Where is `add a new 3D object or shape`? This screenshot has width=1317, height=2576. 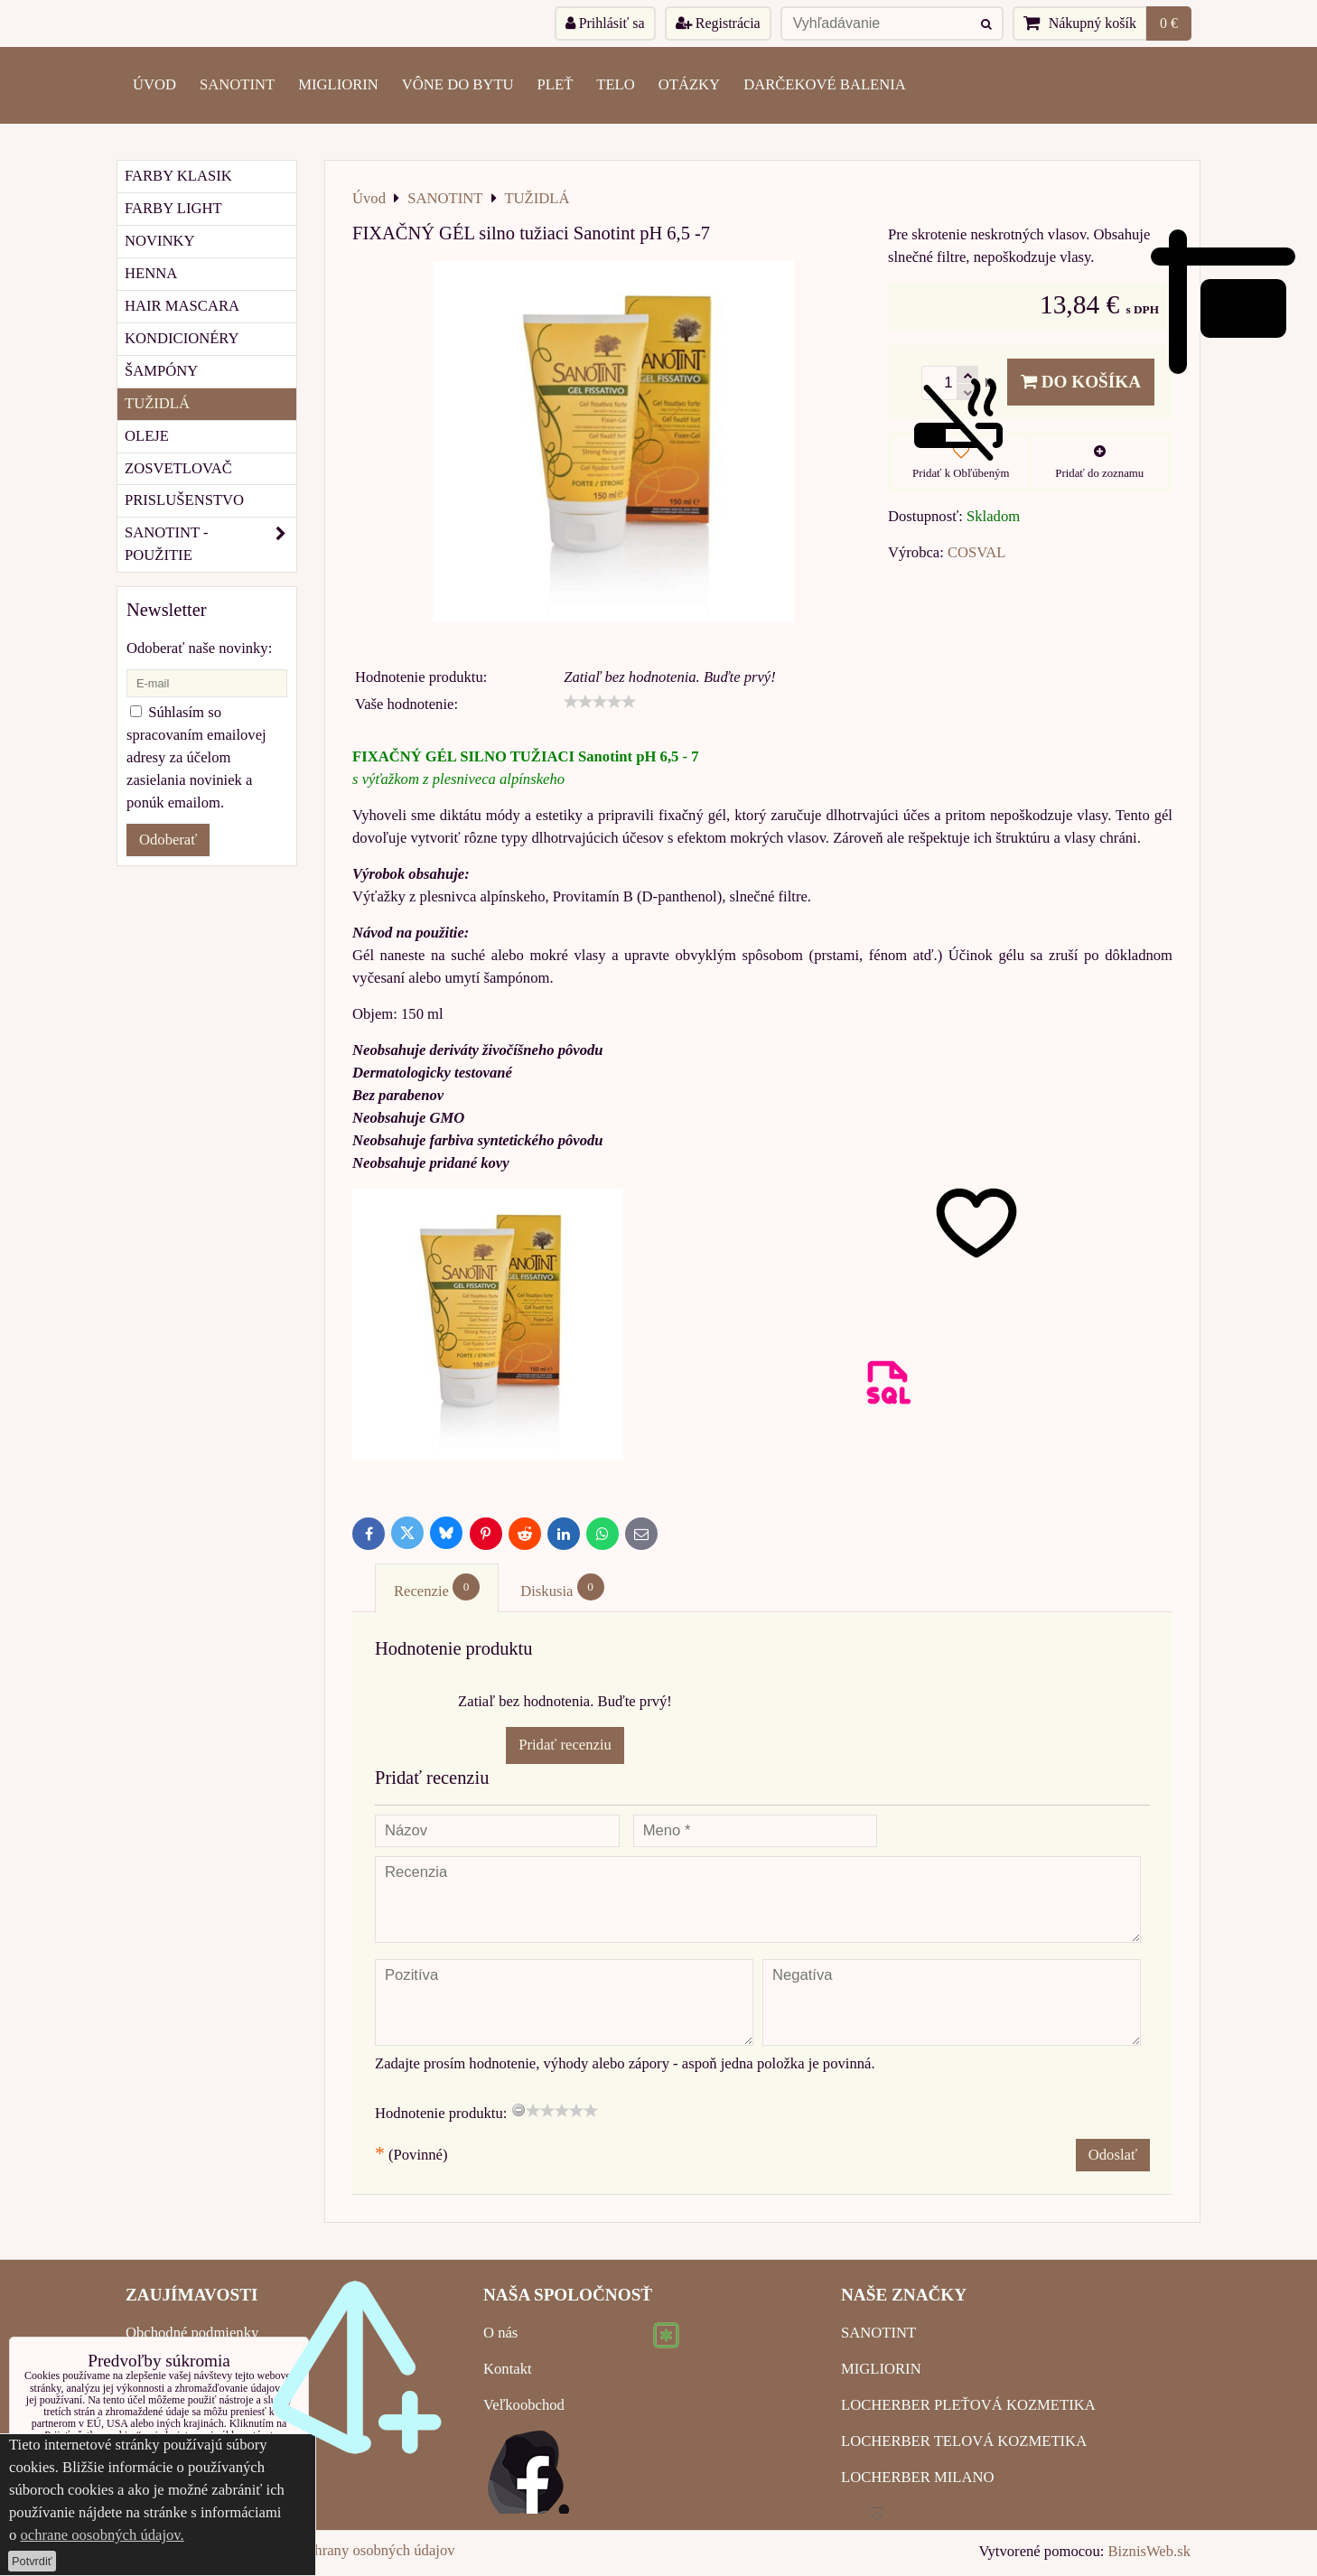
add a new 3D object or shape is located at coordinates (355, 2367).